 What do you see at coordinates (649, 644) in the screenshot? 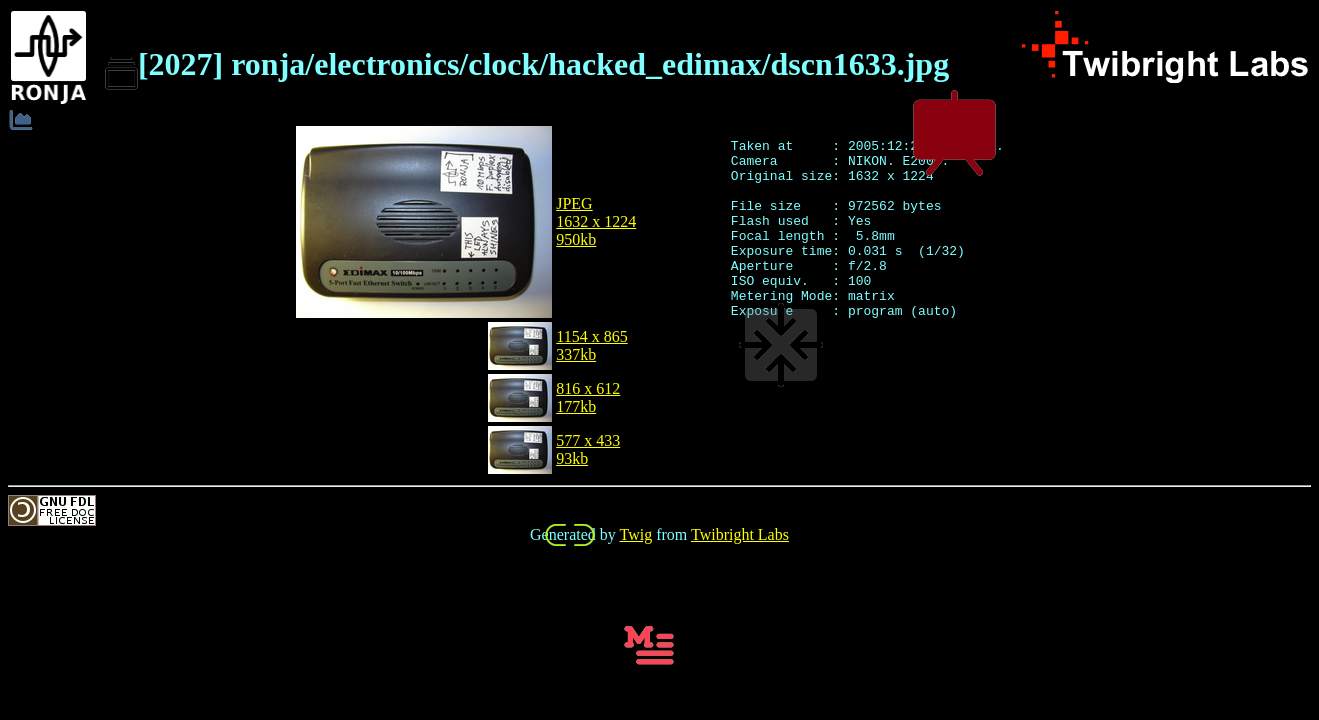
I see `read article on medium` at bounding box center [649, 644].